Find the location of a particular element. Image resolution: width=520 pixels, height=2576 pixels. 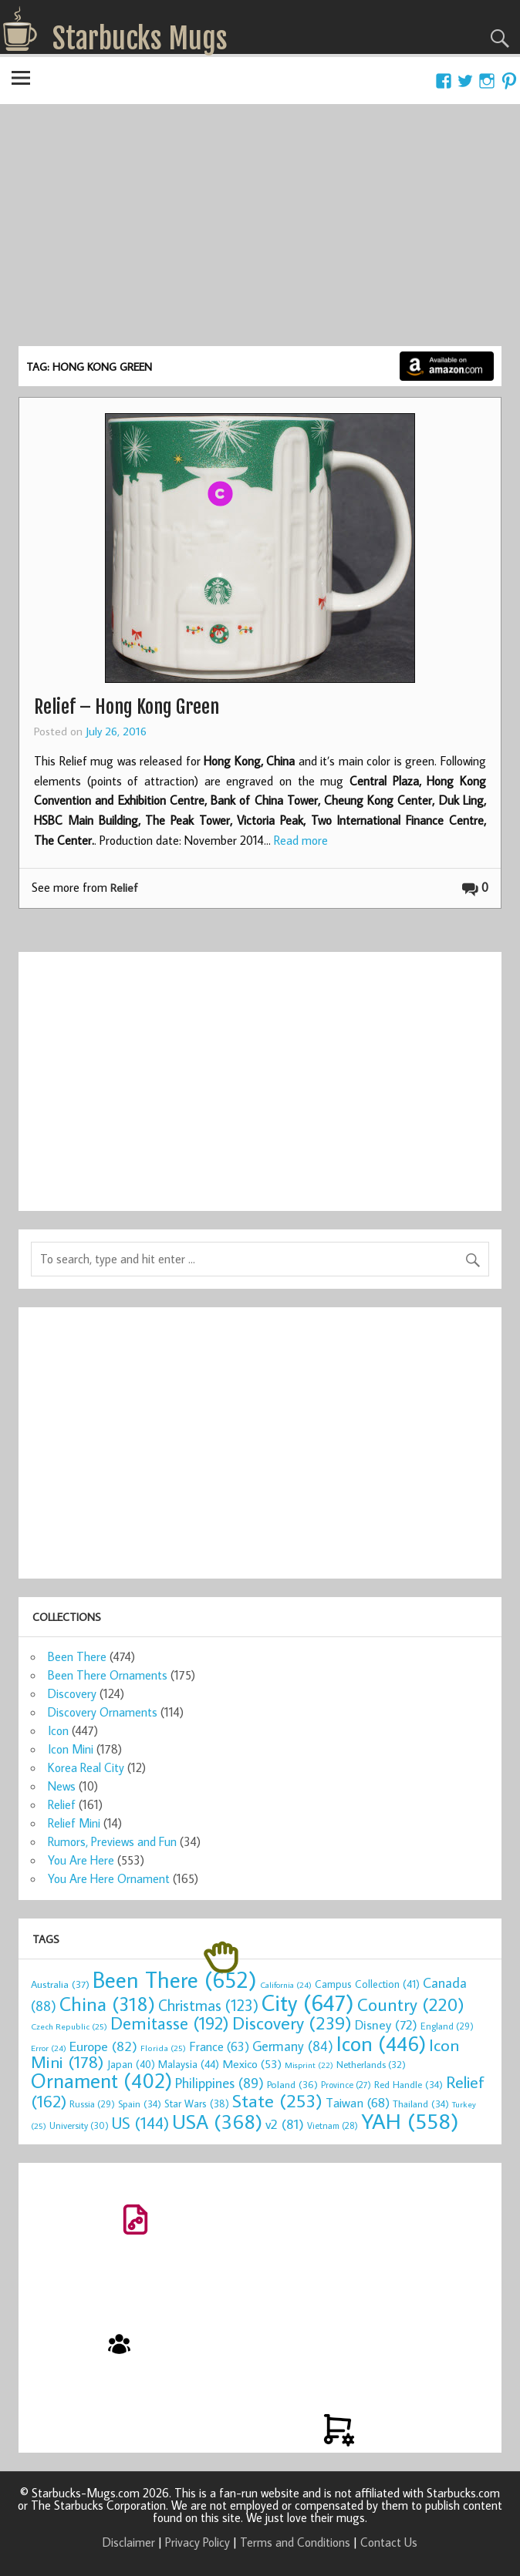

indicates copyrighted content is located at coordinates (220, 493).